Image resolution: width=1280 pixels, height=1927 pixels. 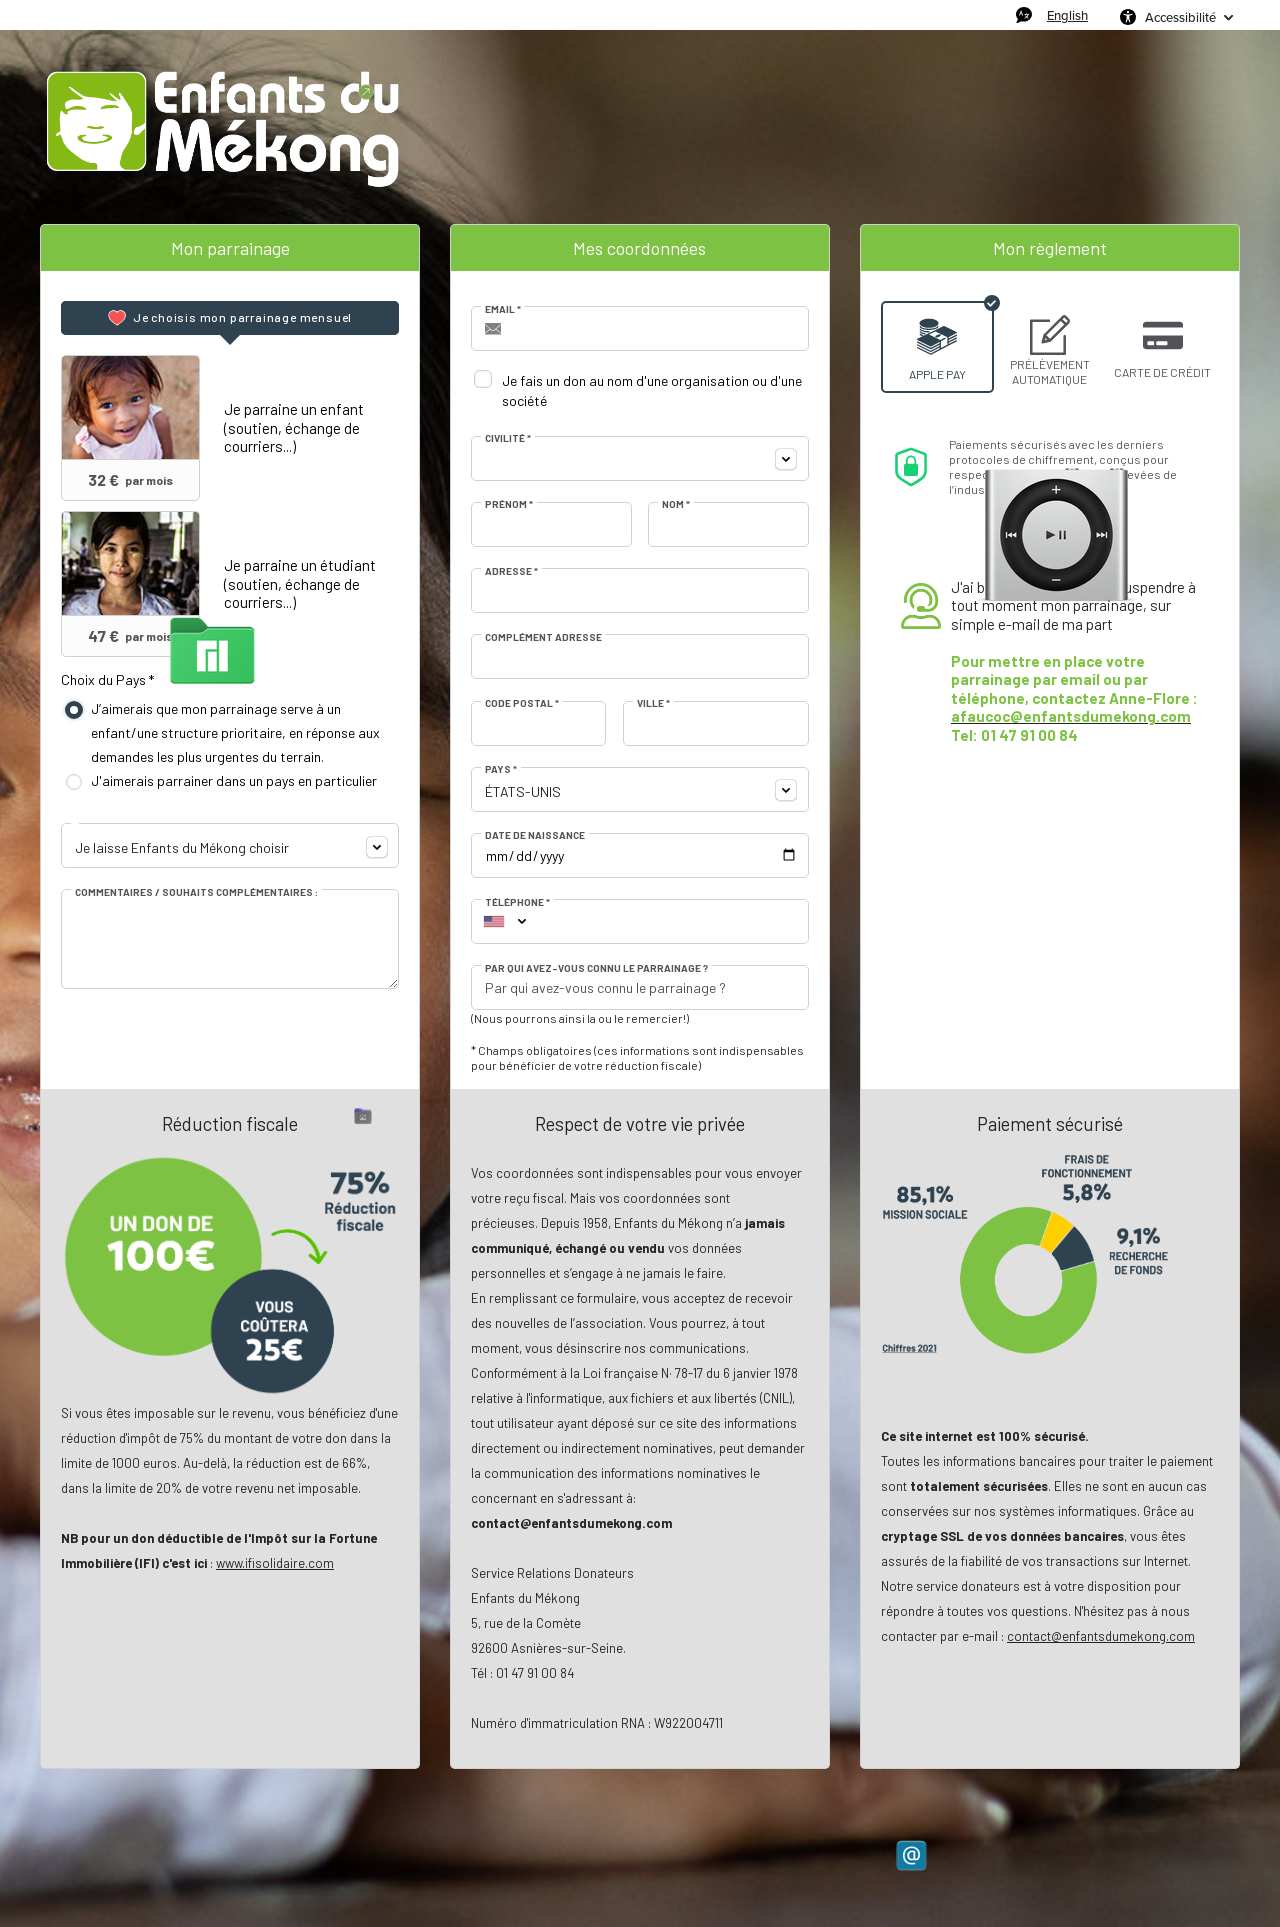 What do you see at coordinates (366, 92) in the screenshot?
I see `indicates a symbolic link or shortcut to another file` at bounding box center [366, 92].